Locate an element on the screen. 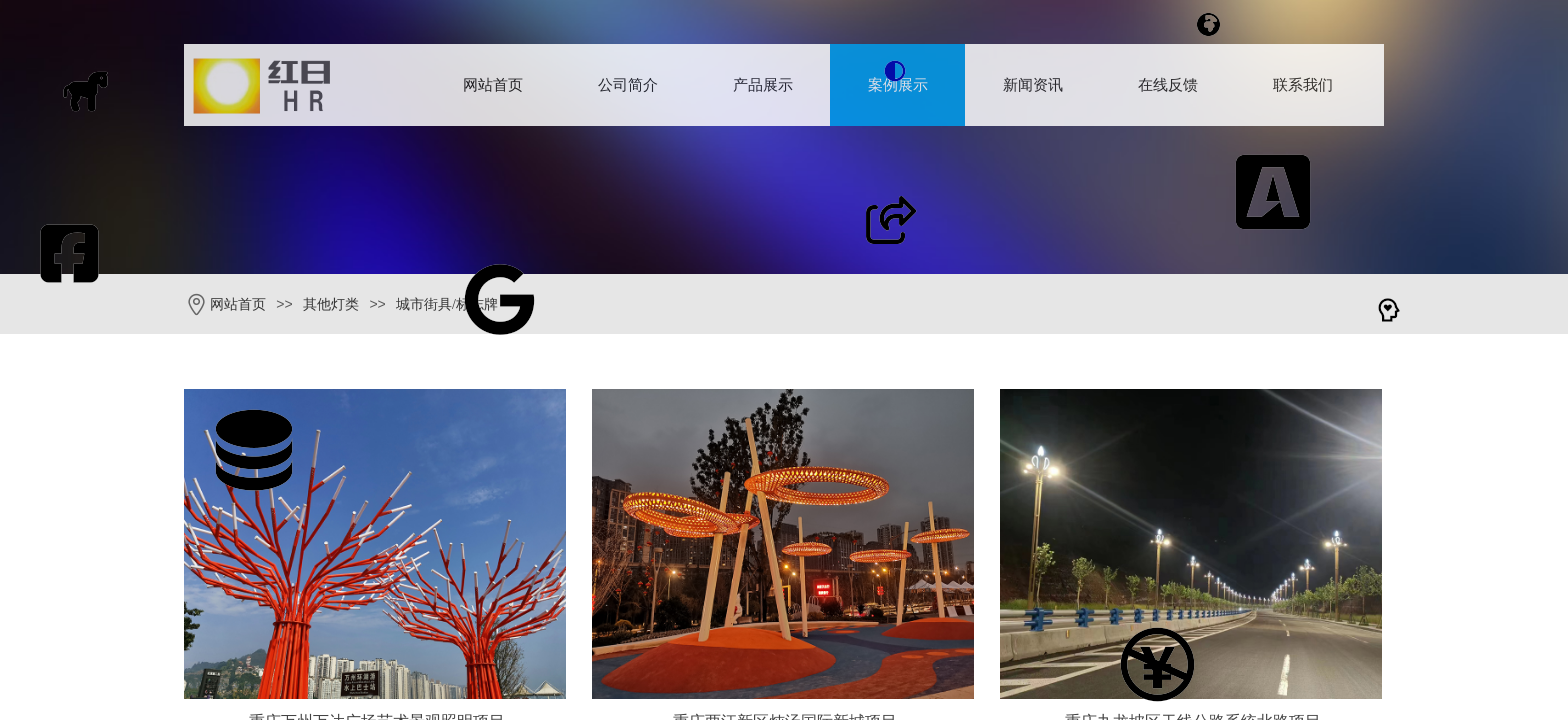  share this content is located at coordinates (890, 220).